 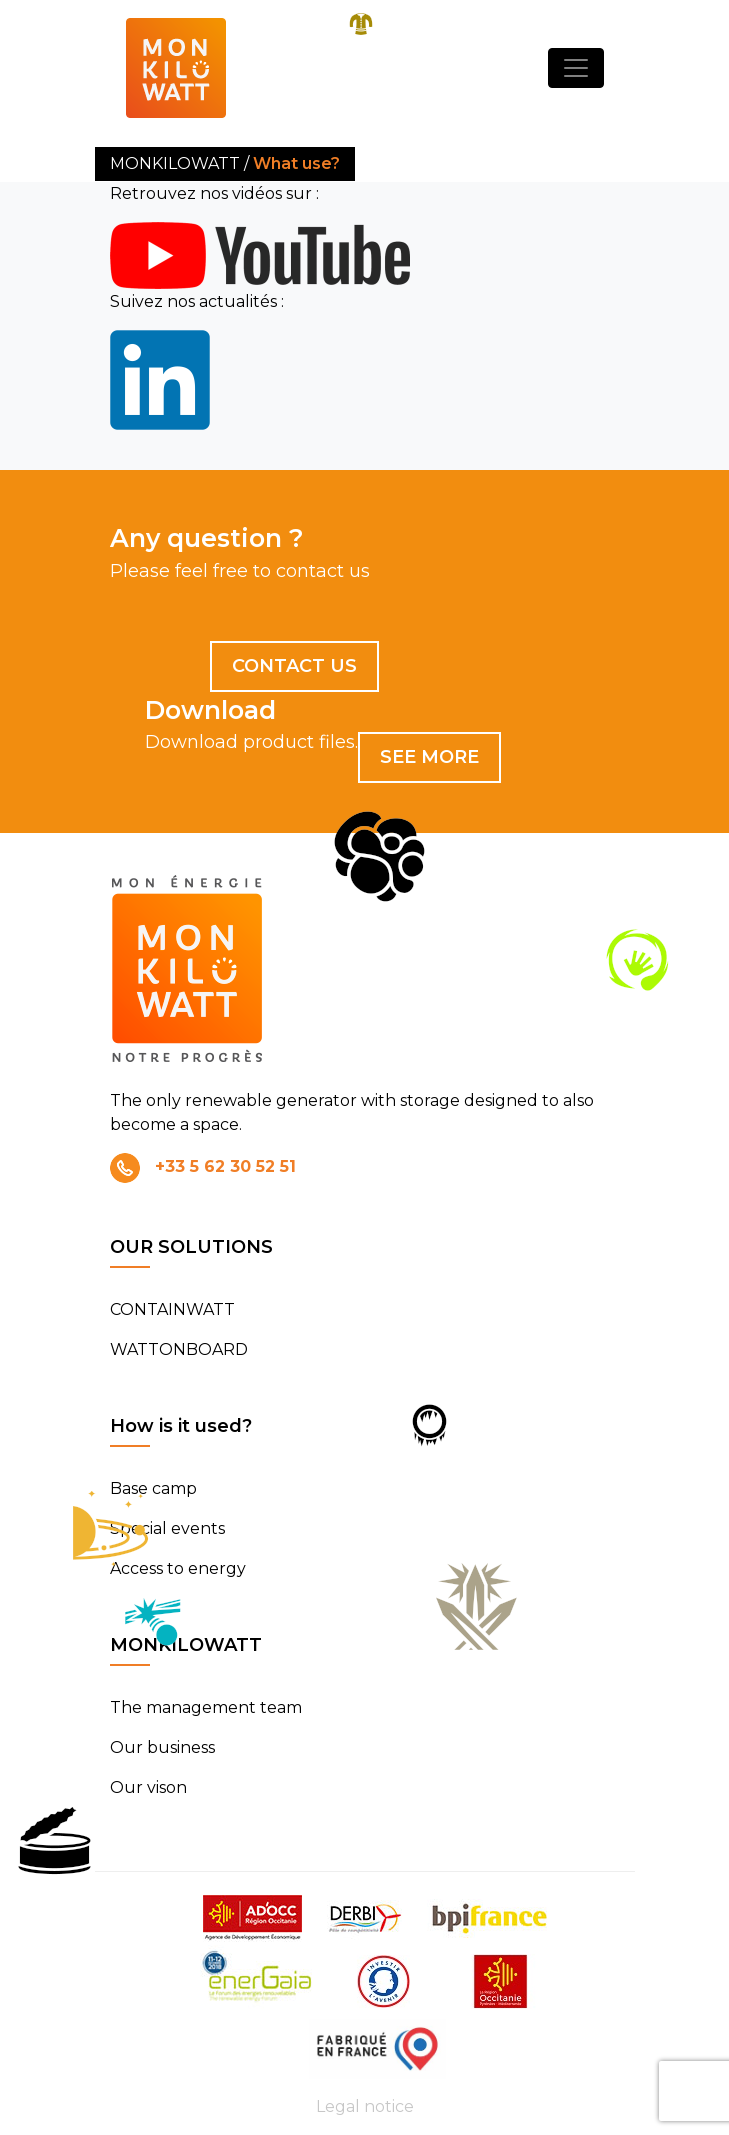 I want to click on activate team unity or group attack ability, so click(x=476, y=1606).